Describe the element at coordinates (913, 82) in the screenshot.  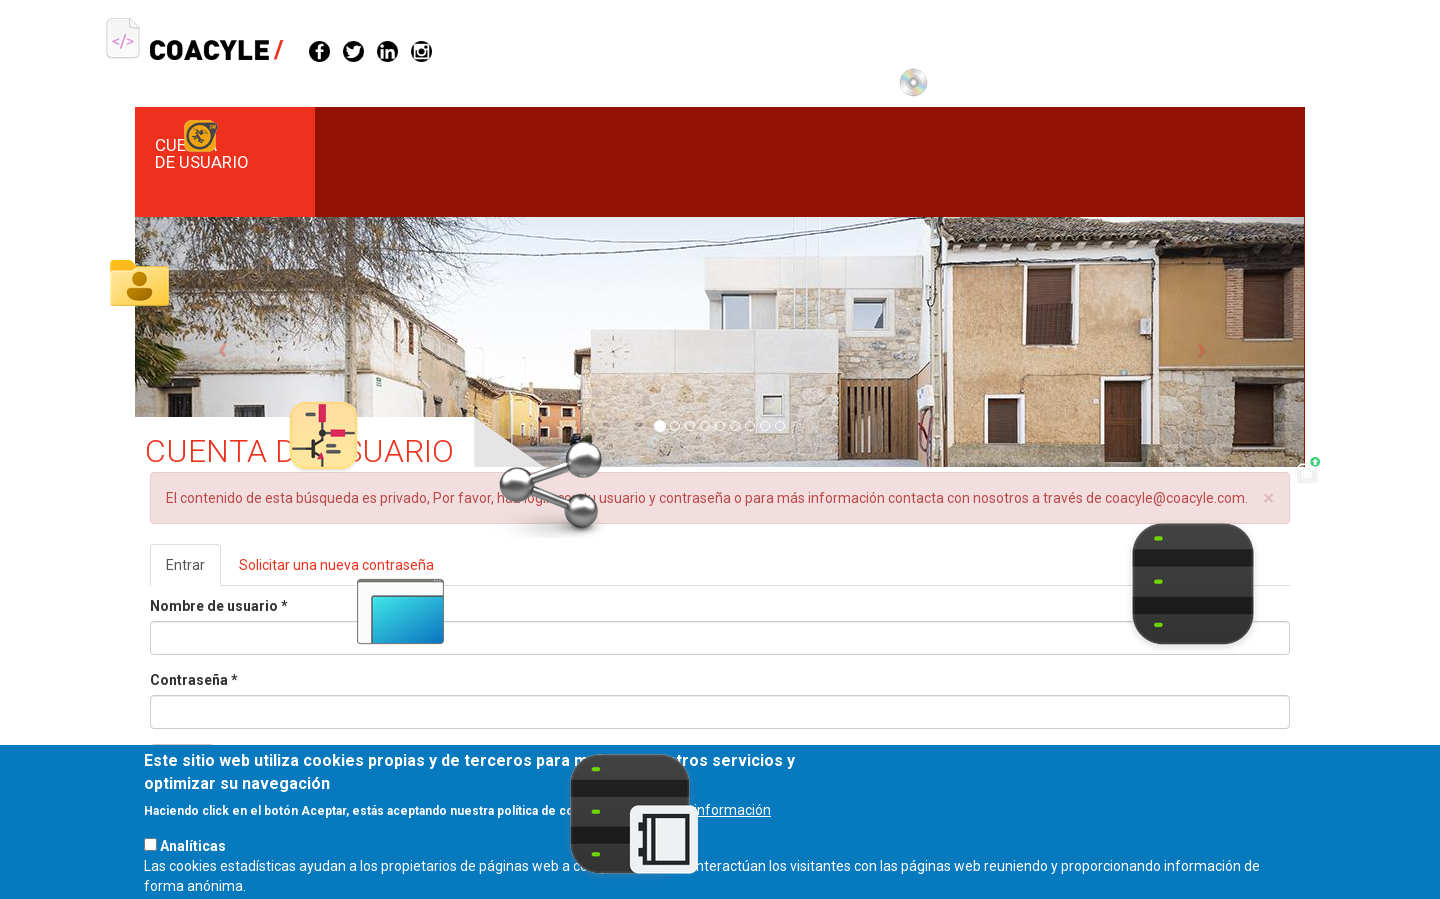
I see `insert or eject optical disc media` at that location.